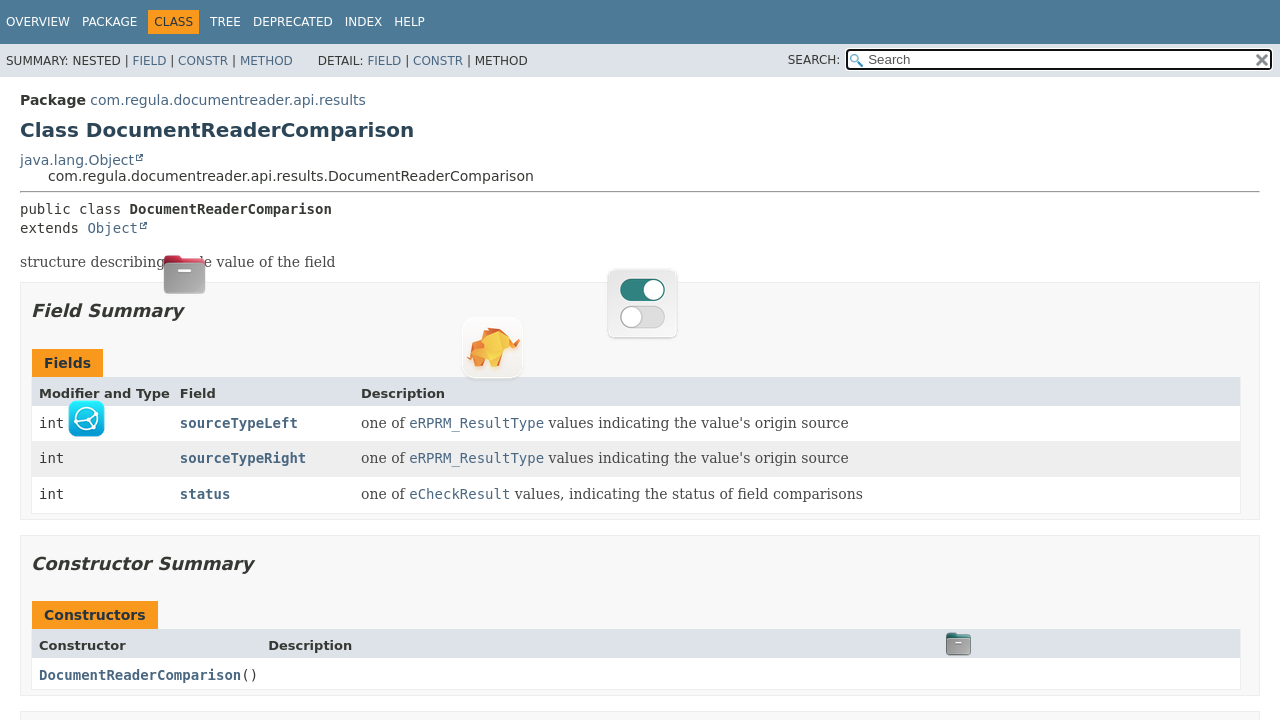 The height and width of the screenshot is (720, 1280). What do you see at coordinates (184, 274) in the screenshot?
I see `open the file manager application` at bounding box center [184, 274].